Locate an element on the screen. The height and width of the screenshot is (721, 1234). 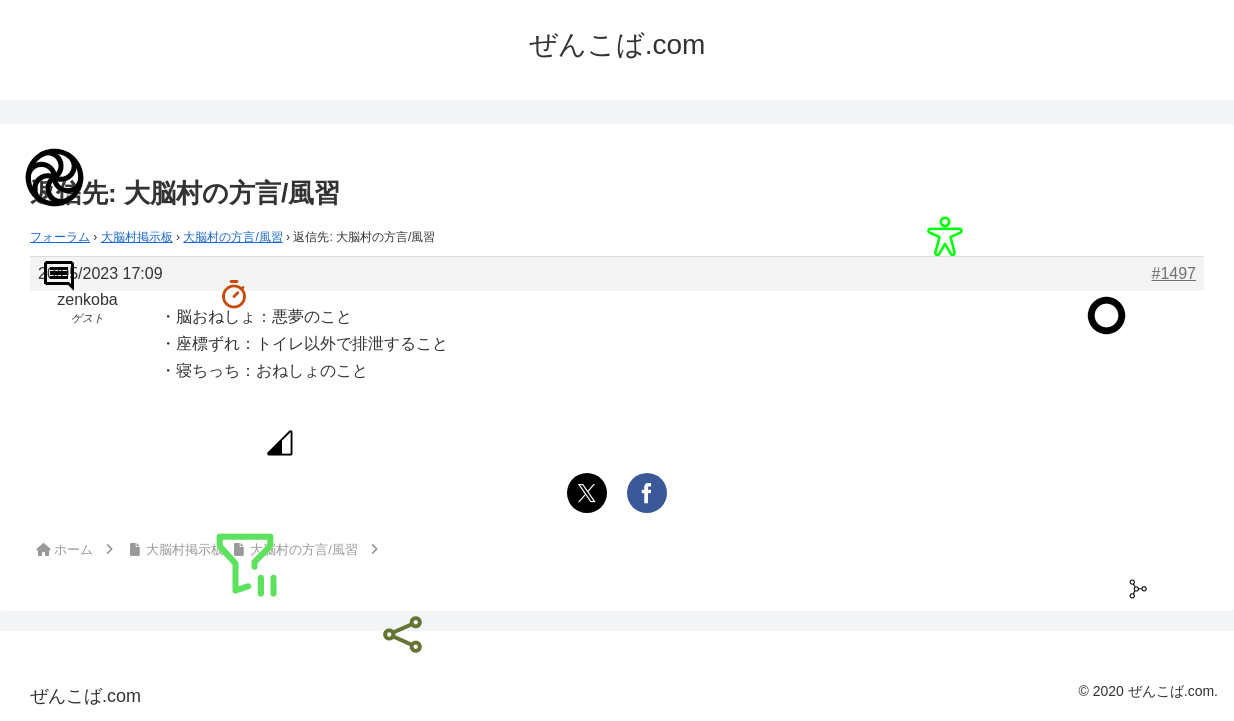
access AI model settings is located at coordinates (1138, 589).